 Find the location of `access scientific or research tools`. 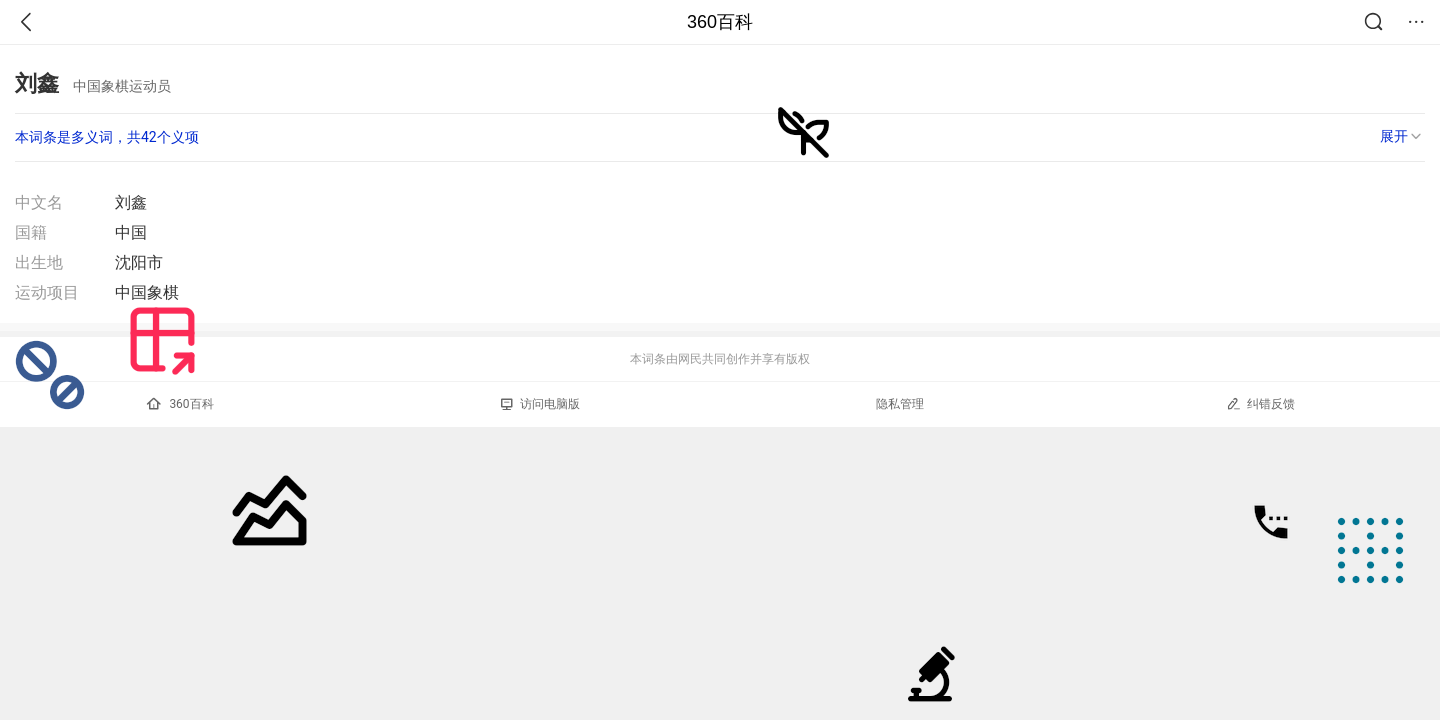

access scientific or research tools is located at coordinates (930, 674).